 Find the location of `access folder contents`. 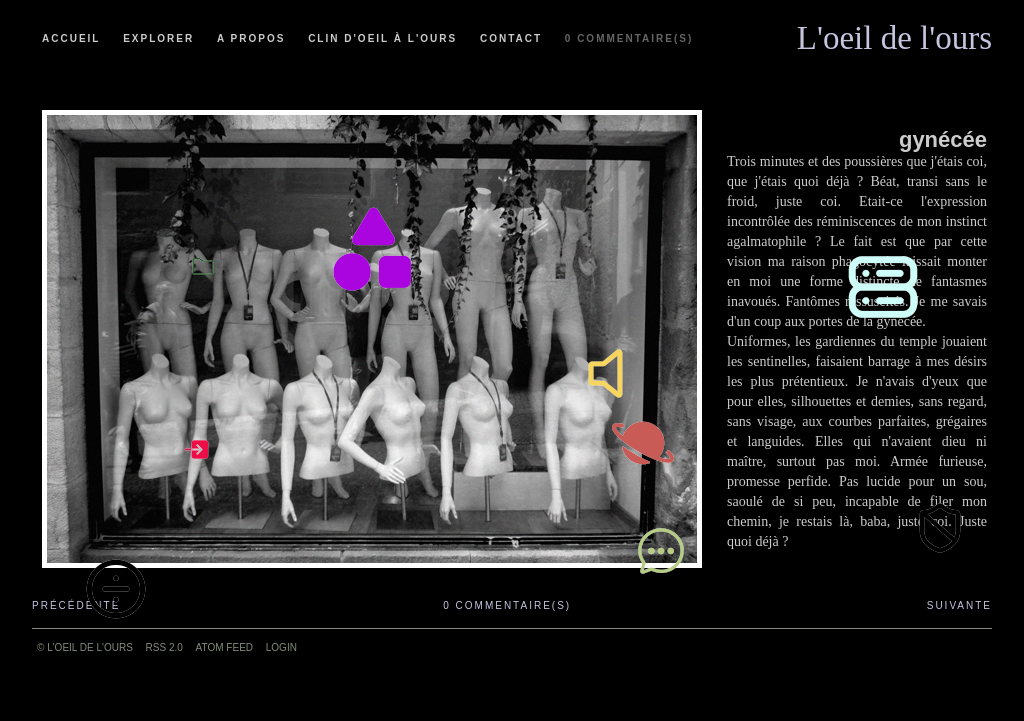

access folder contents is located at coordinates (203, 266).